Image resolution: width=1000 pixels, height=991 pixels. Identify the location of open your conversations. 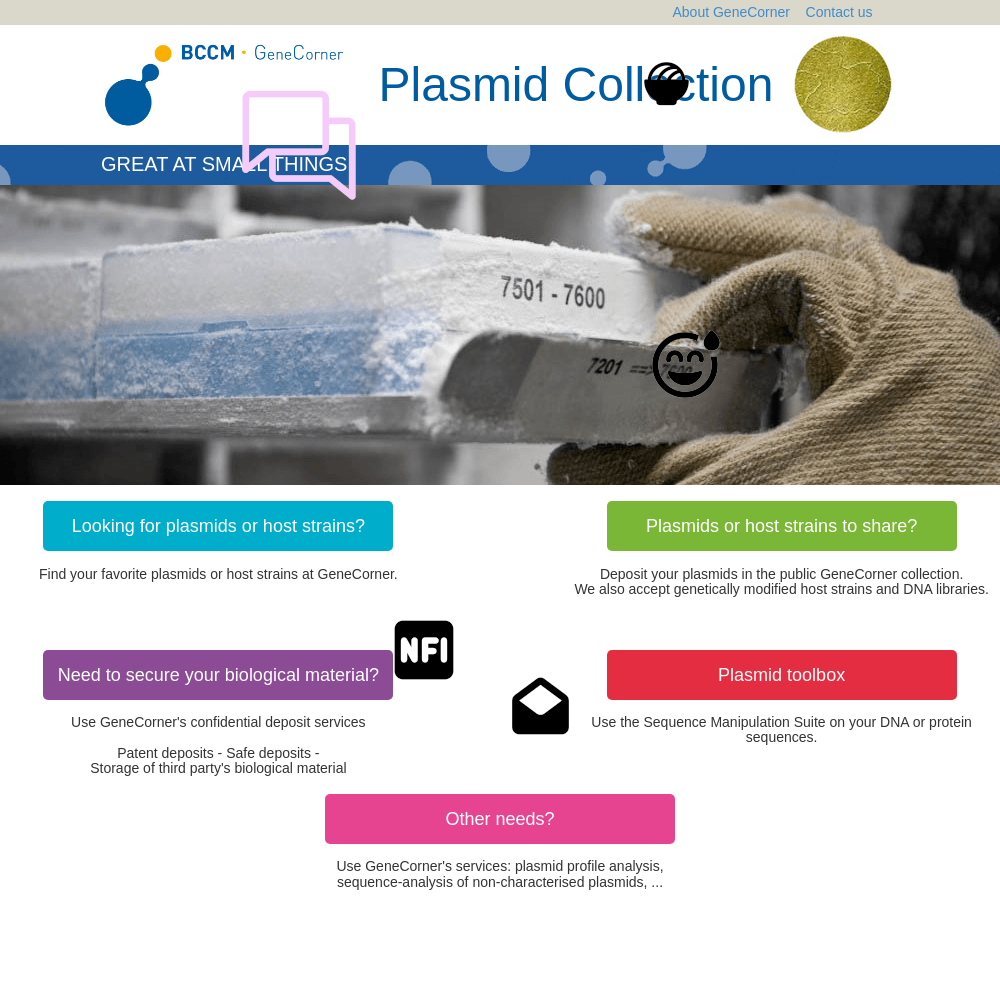
(299, 143).